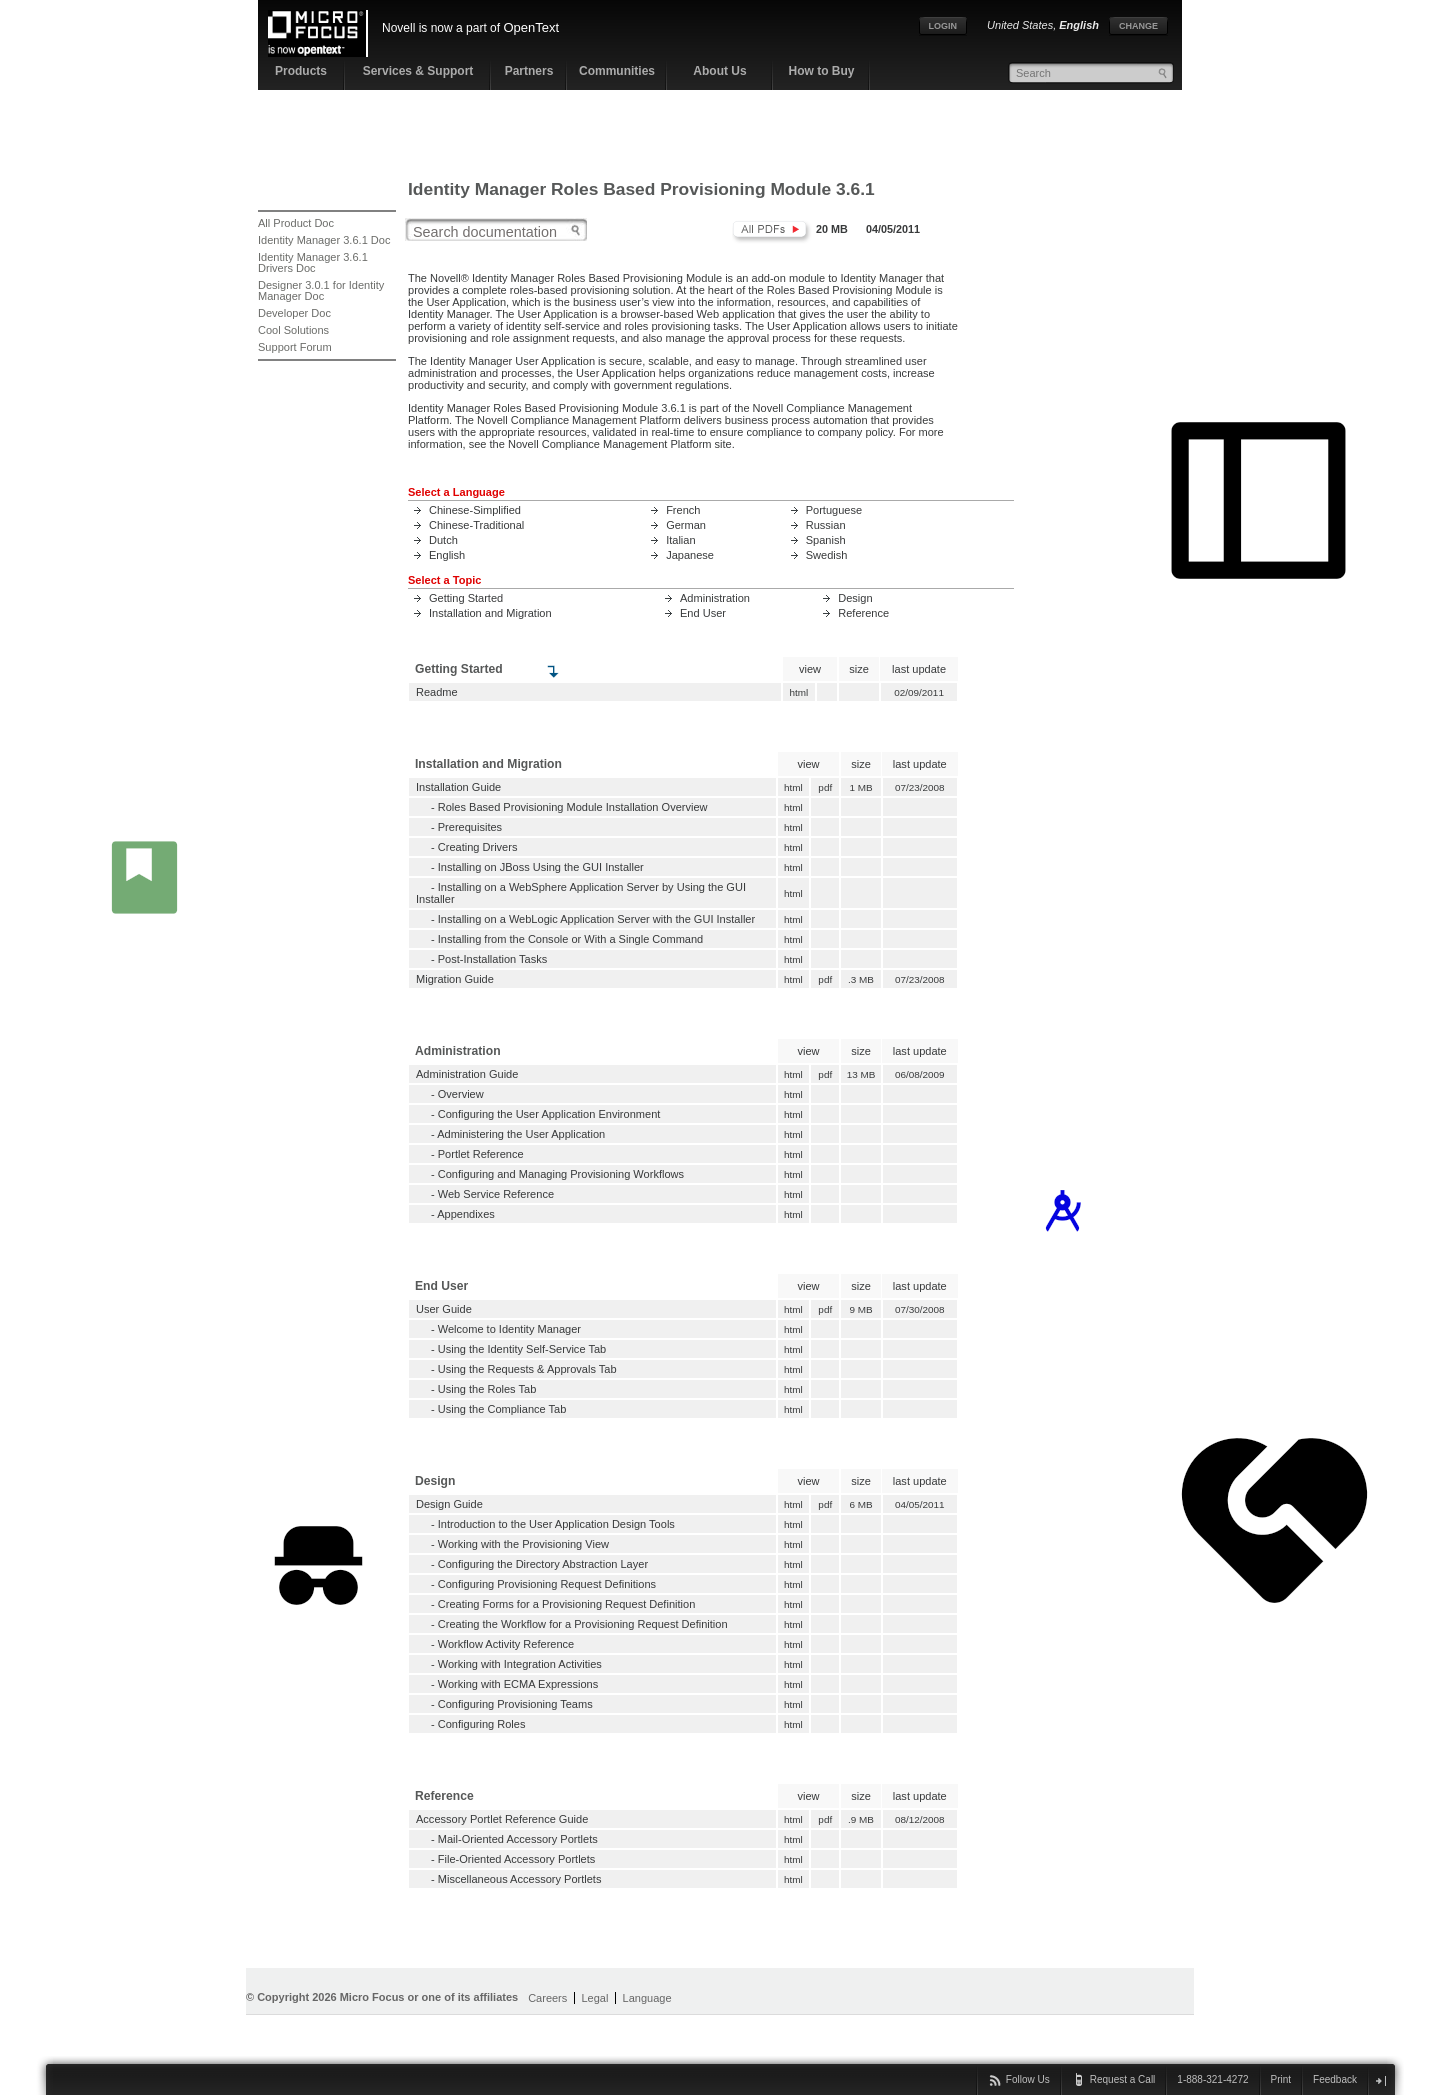 The height and width of the screenshot is (2095, 1440). Describe the element at coordinates (1274, 1519) in the screenshot. I see `access customer service or support` at that location.